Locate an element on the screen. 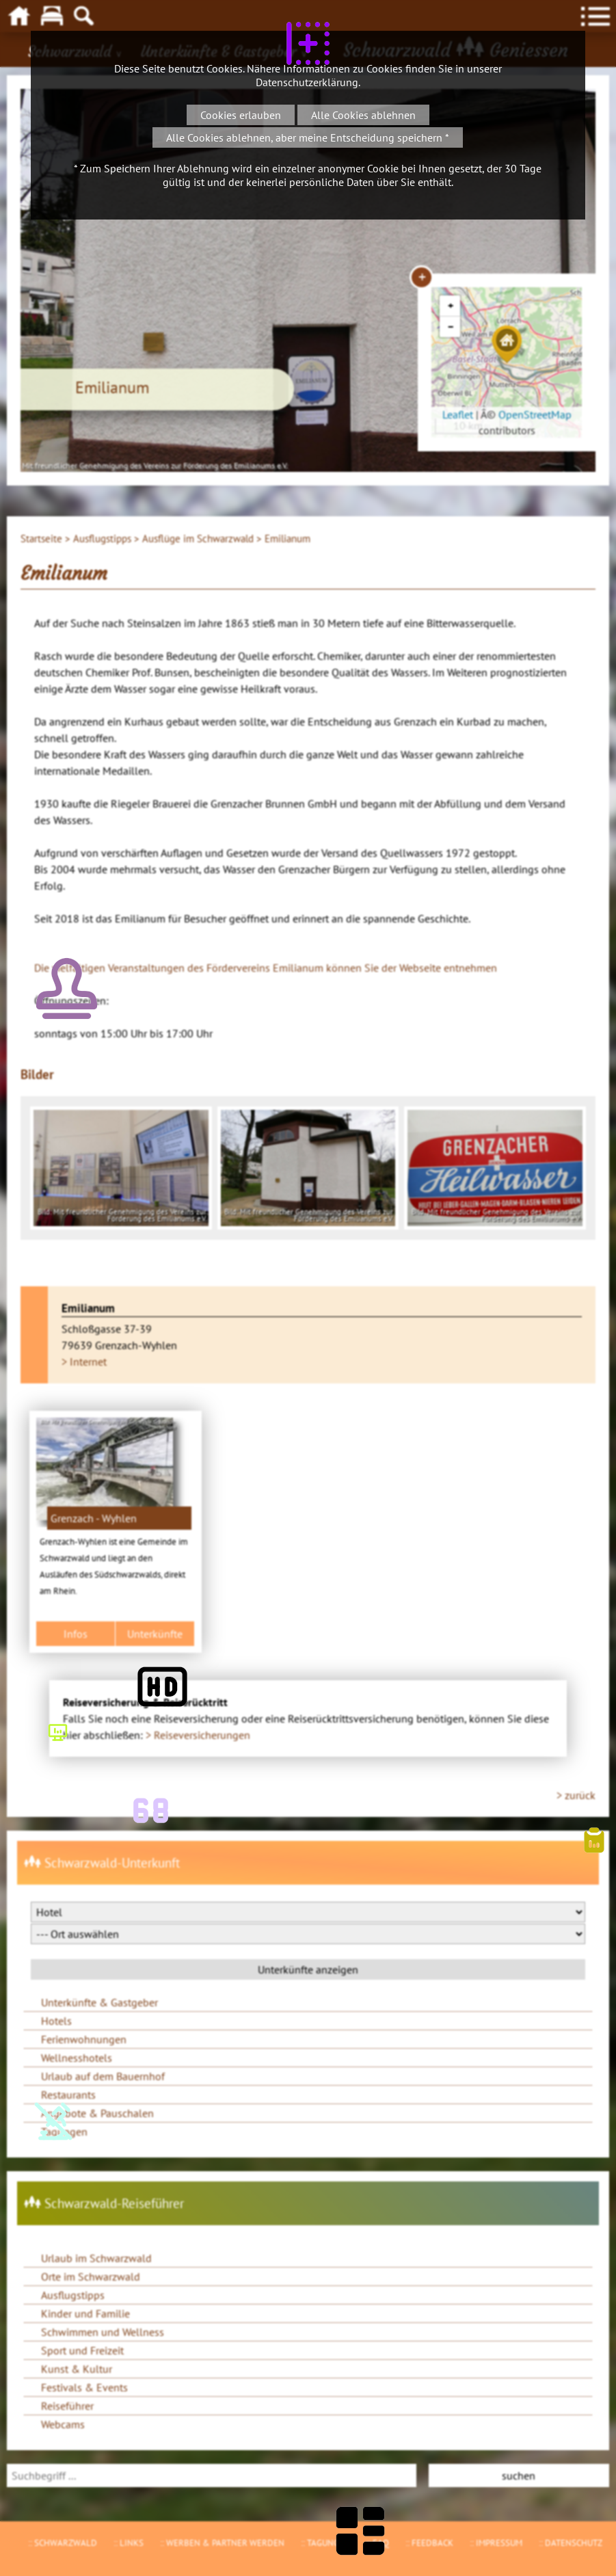 The width and height of the screenshot is (616, 2576). apply a stamp or approval mark is located at coordinates (66, 988).